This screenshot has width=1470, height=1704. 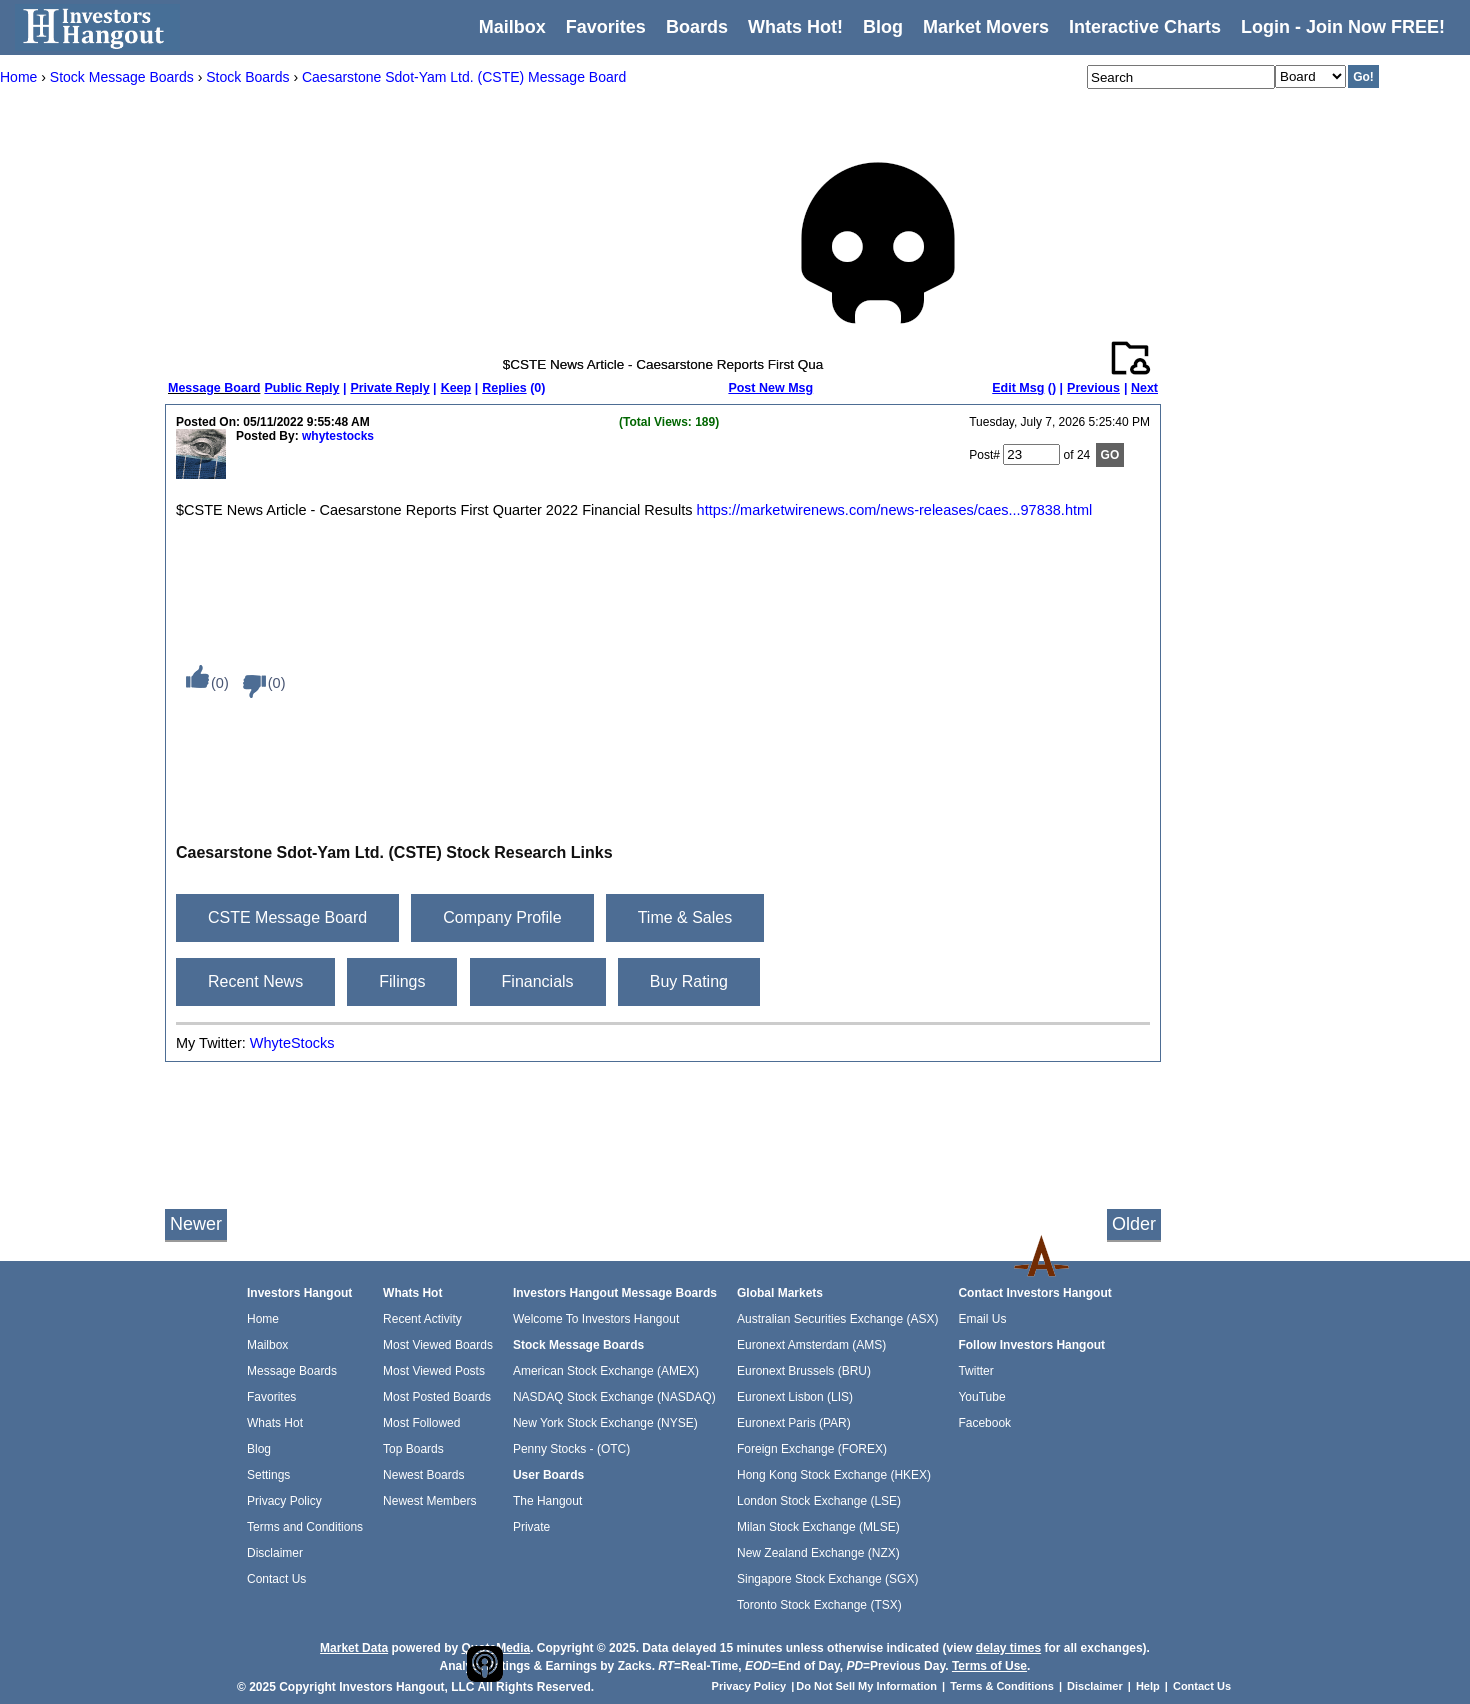 What do you see at coordinates (1130, 358) in the screenshot?
I see `access cloud-synced files and folders` at bounding box center [1130, 358].